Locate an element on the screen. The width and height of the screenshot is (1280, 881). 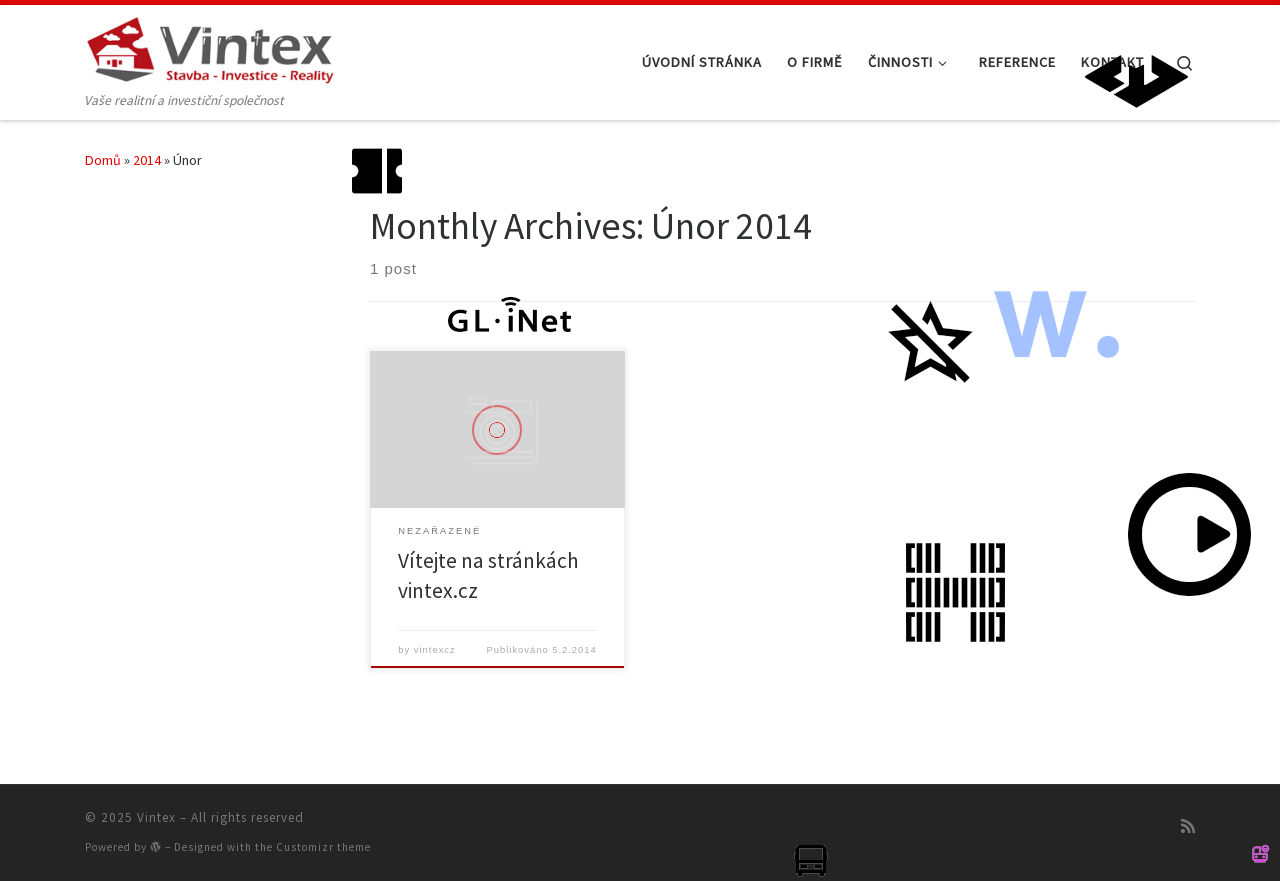
disable or remove from favorites is located at coordinates (930, 343).